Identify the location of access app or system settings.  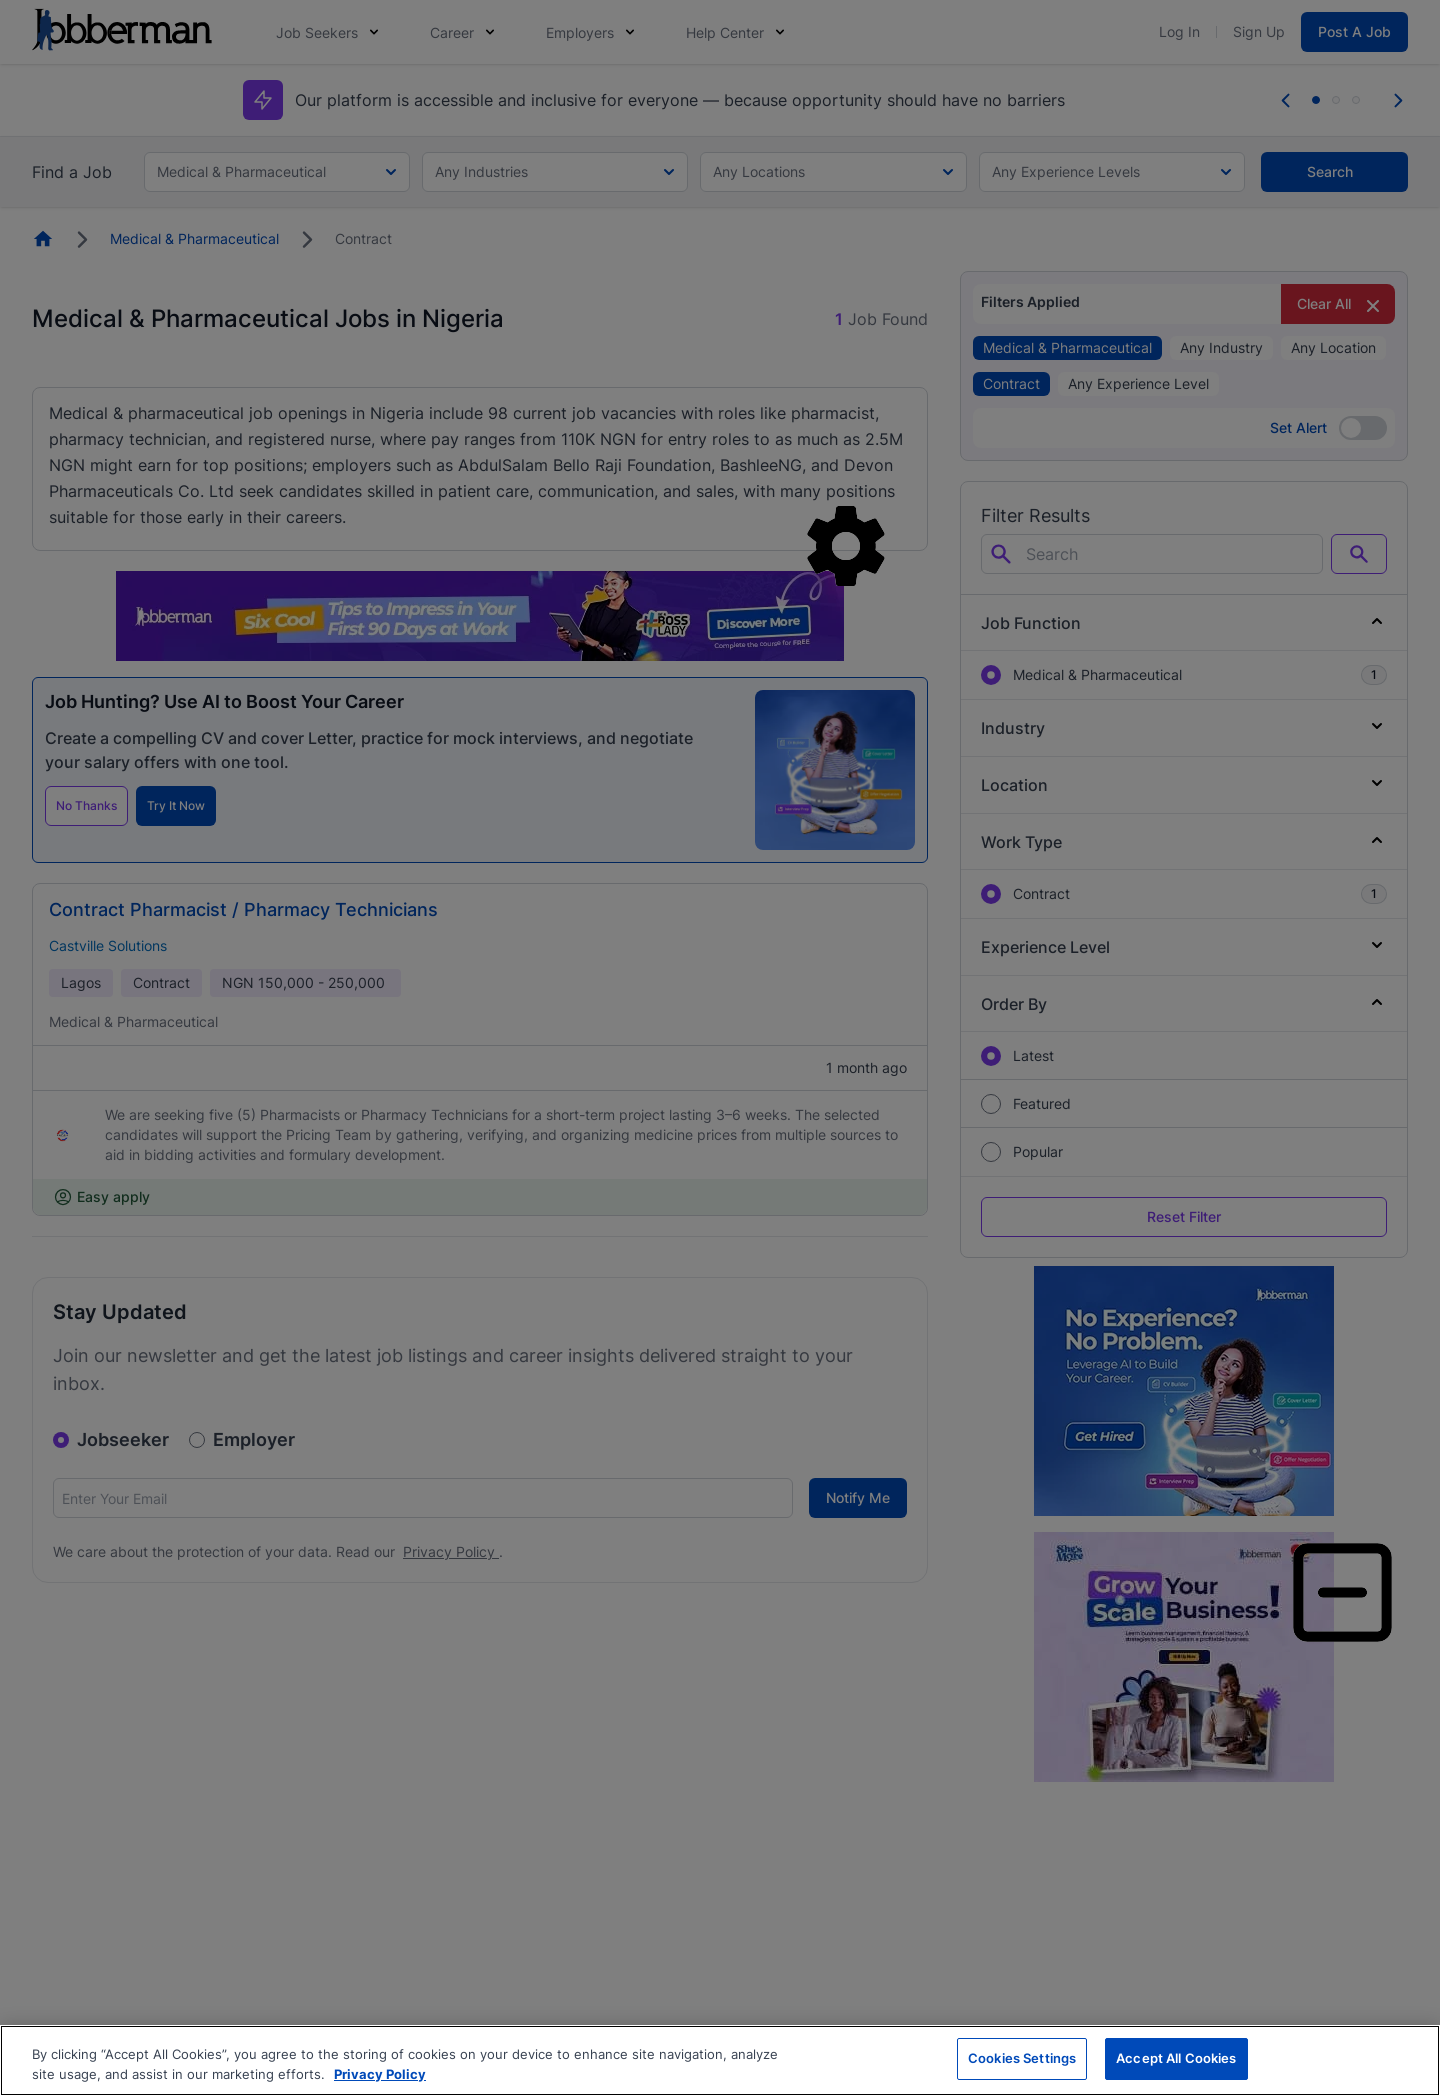
(846, 546).